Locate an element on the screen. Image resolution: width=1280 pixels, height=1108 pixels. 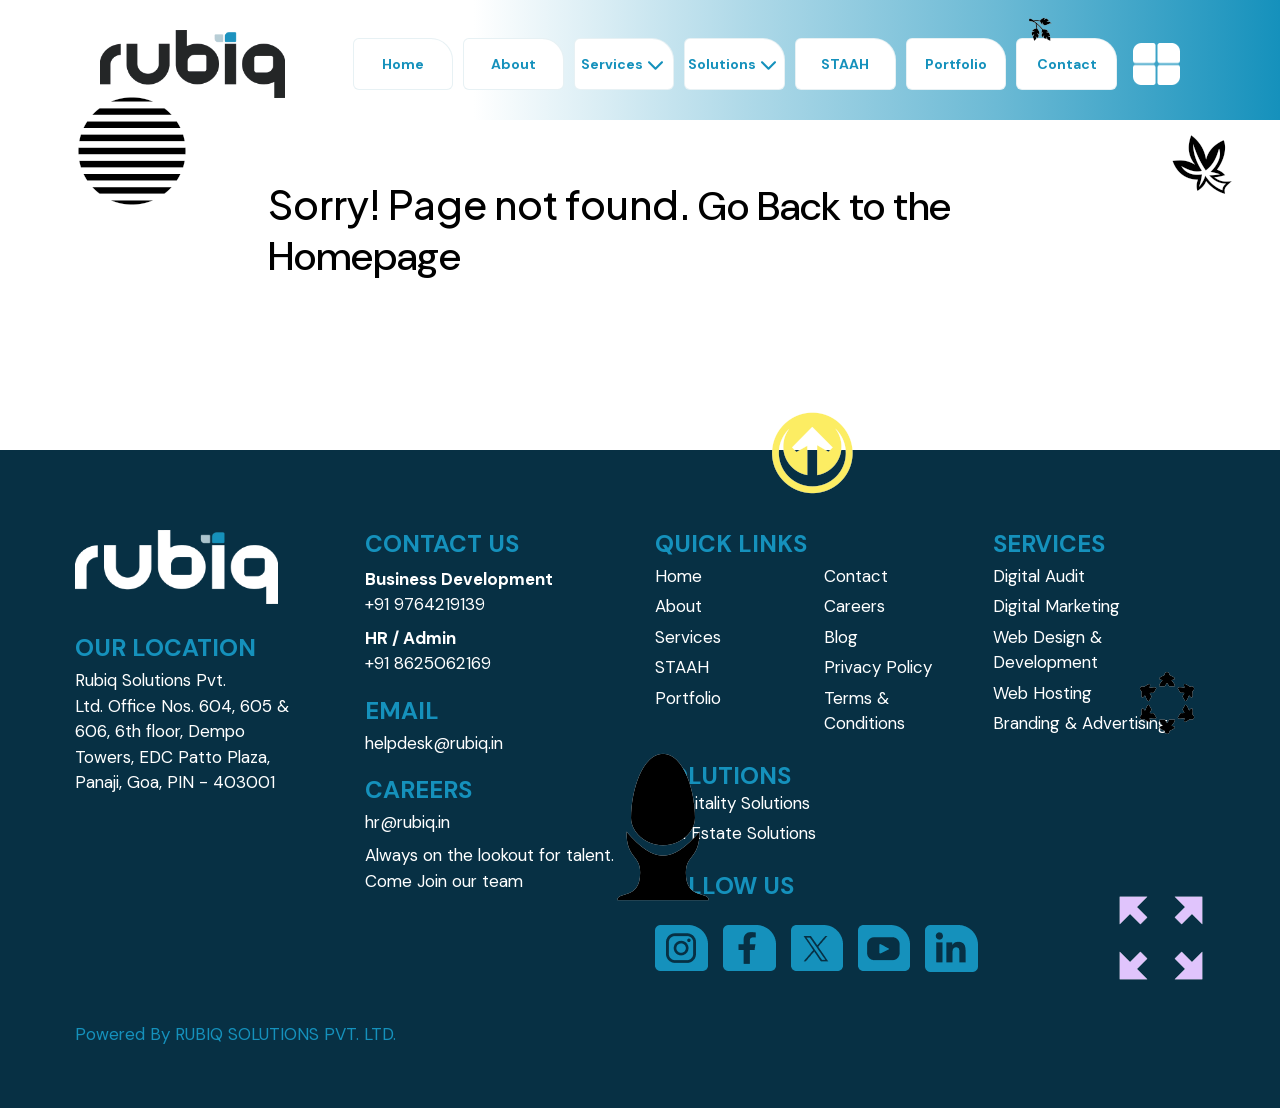
represents nature or plant-related content is located at coordinates (1040, 29).